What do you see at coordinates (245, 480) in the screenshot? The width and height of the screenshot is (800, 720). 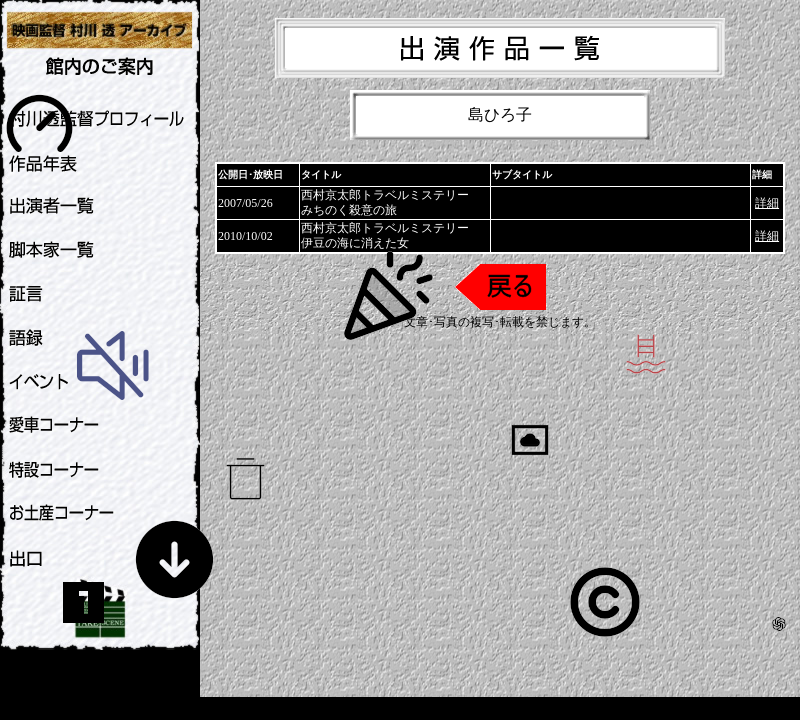 I see `delete selected item` at bounding box center [245, 480].